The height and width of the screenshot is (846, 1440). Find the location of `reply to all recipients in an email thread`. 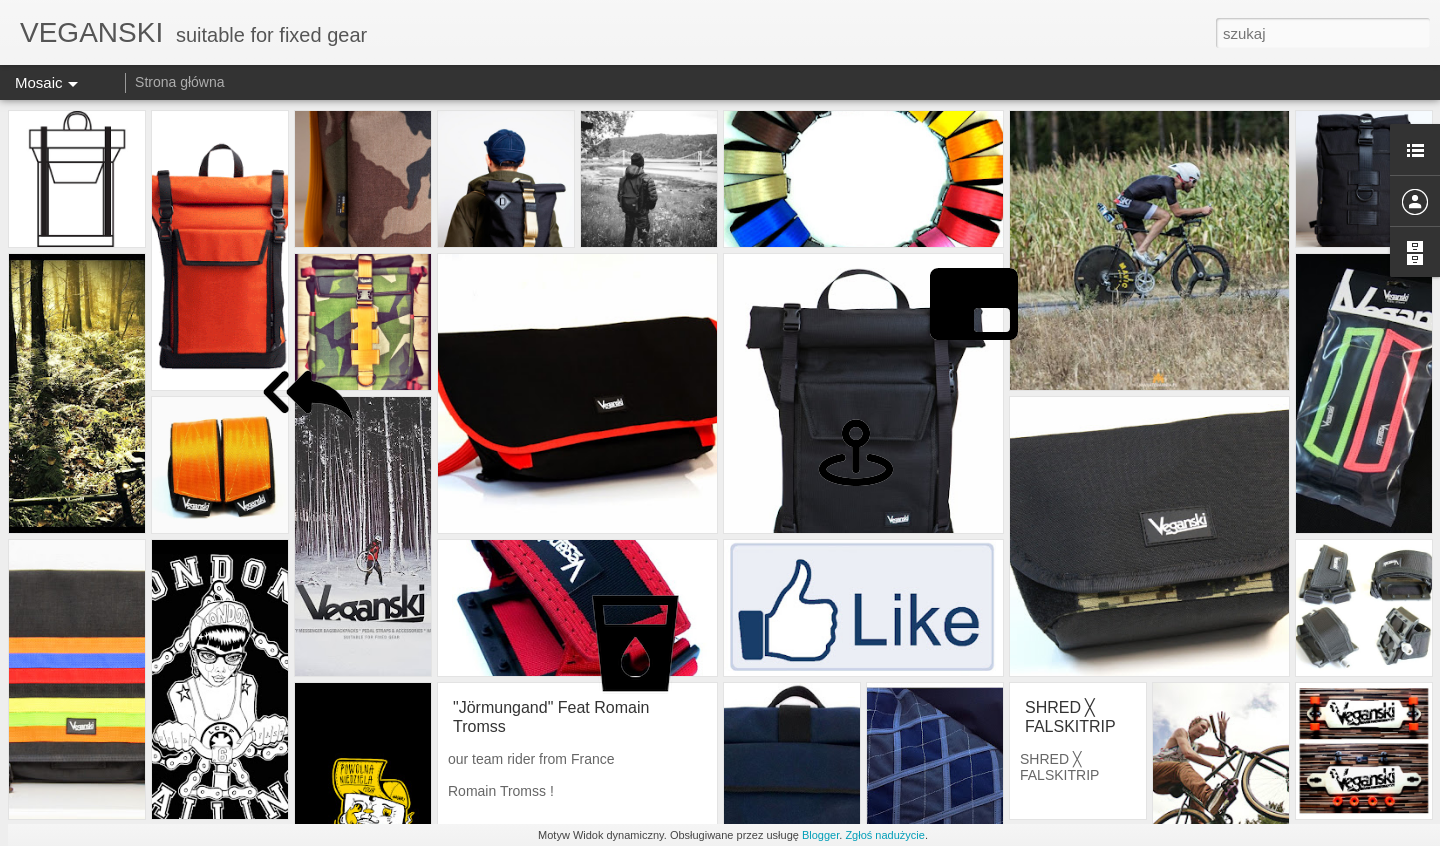

reply to all recipients in an email thread is located at coordinates (308, 392).